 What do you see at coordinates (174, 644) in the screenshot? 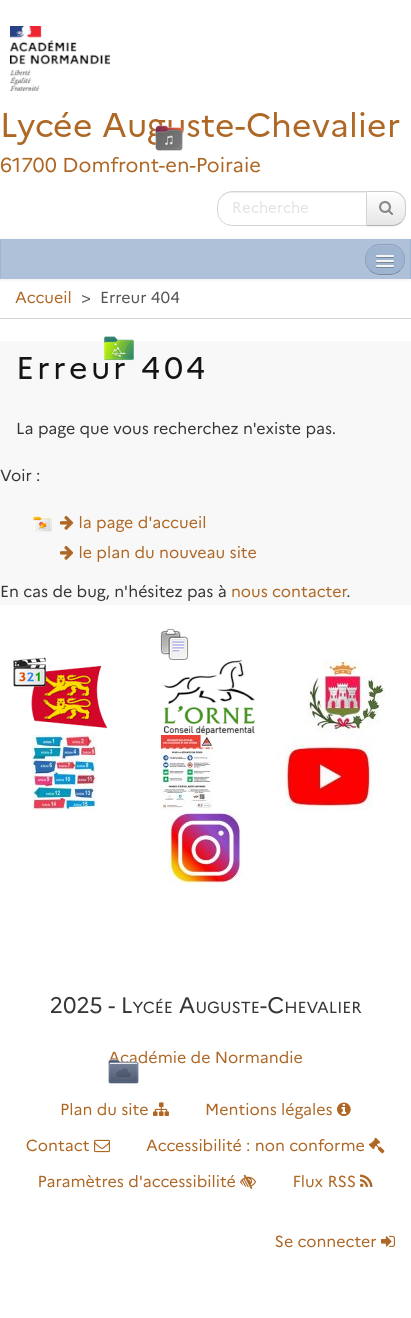
I see `paste content from clipboard` at bounding box center [174, 644].